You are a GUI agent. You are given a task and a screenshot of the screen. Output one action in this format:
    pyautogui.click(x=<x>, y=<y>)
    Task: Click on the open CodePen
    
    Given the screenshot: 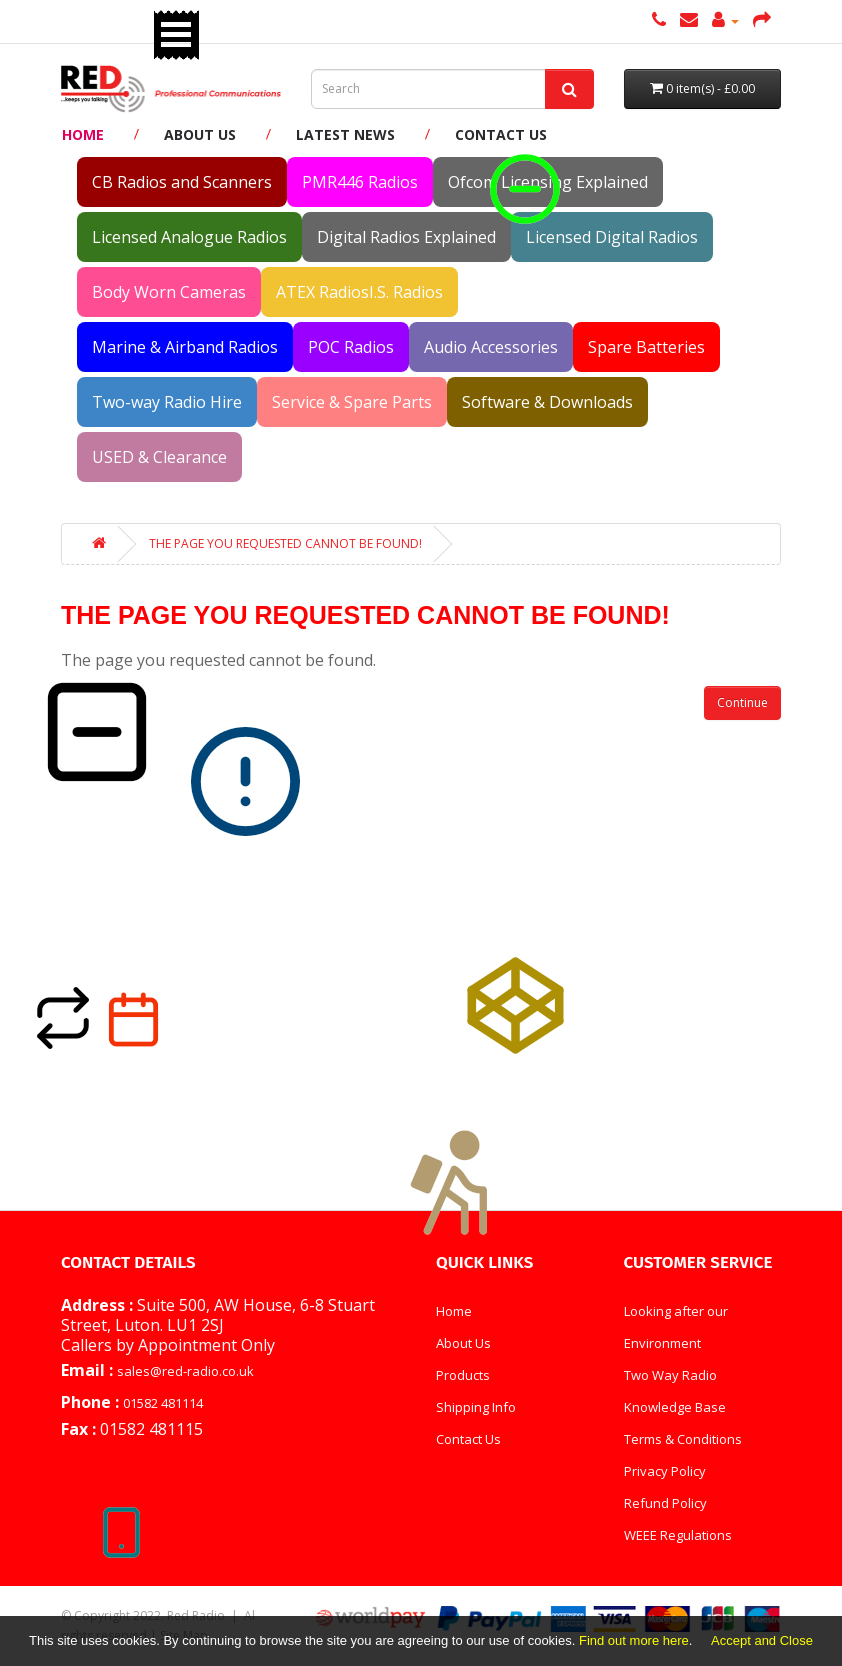 What is the action you would take?
    pyautogui.click(x=515, y=1005)
    